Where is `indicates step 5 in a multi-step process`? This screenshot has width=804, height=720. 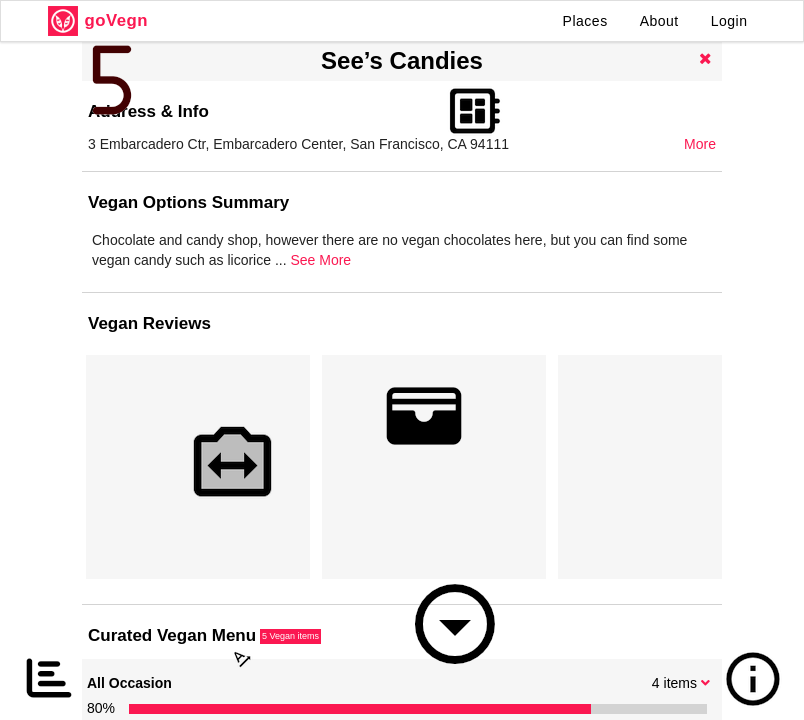
indicates step 5 in a multi-step process is located at coordinates (112, 80).